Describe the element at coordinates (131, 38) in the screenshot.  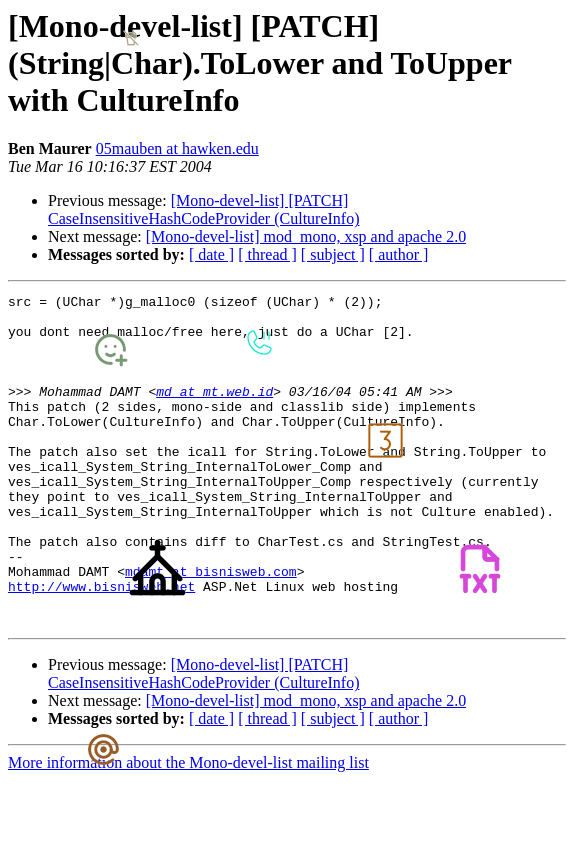
I see `no beverages allowed` at that location.